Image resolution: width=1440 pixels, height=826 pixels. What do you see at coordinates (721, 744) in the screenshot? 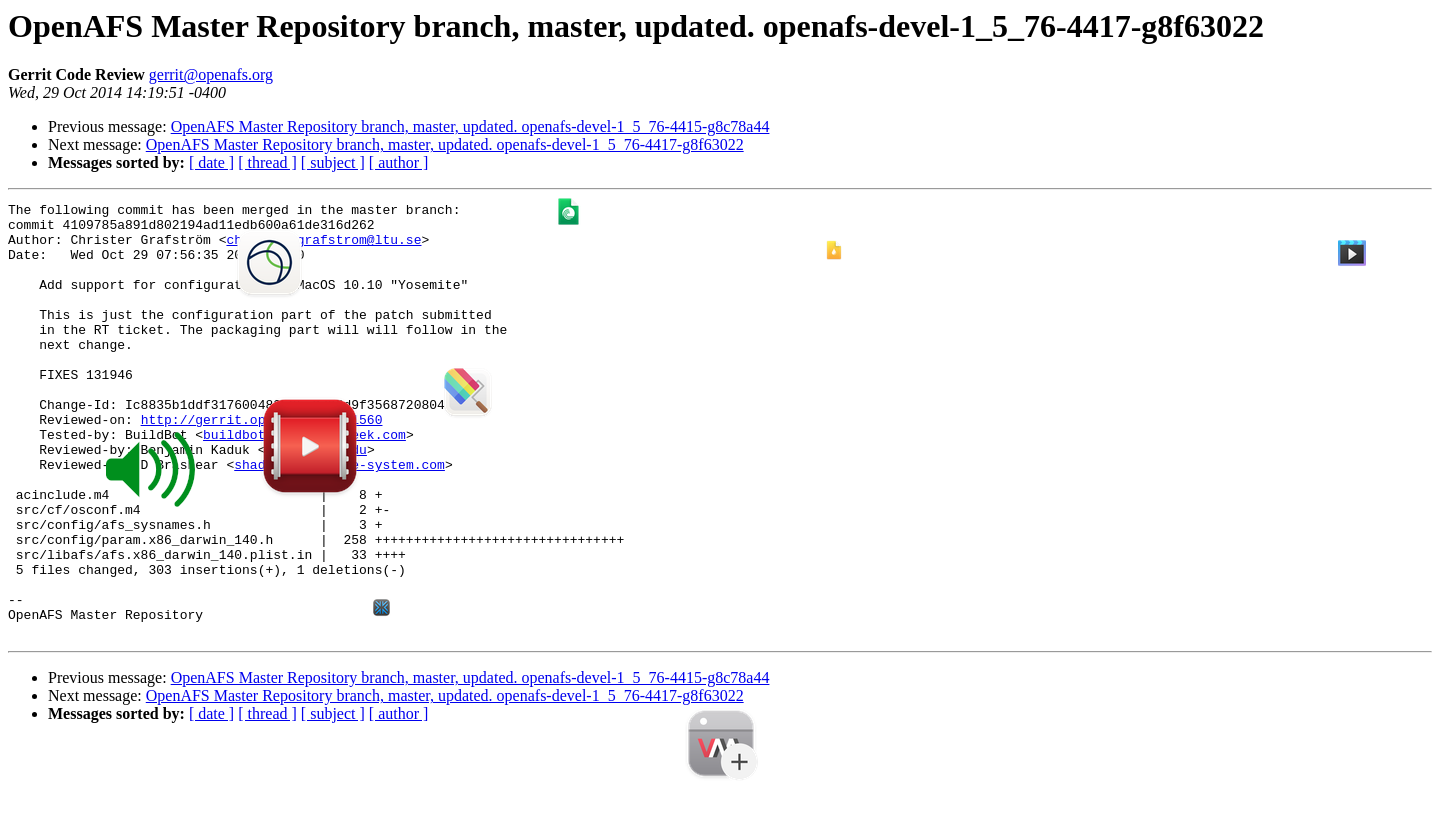
I see `create a new virtual machine` at bounding box center [721, 744].